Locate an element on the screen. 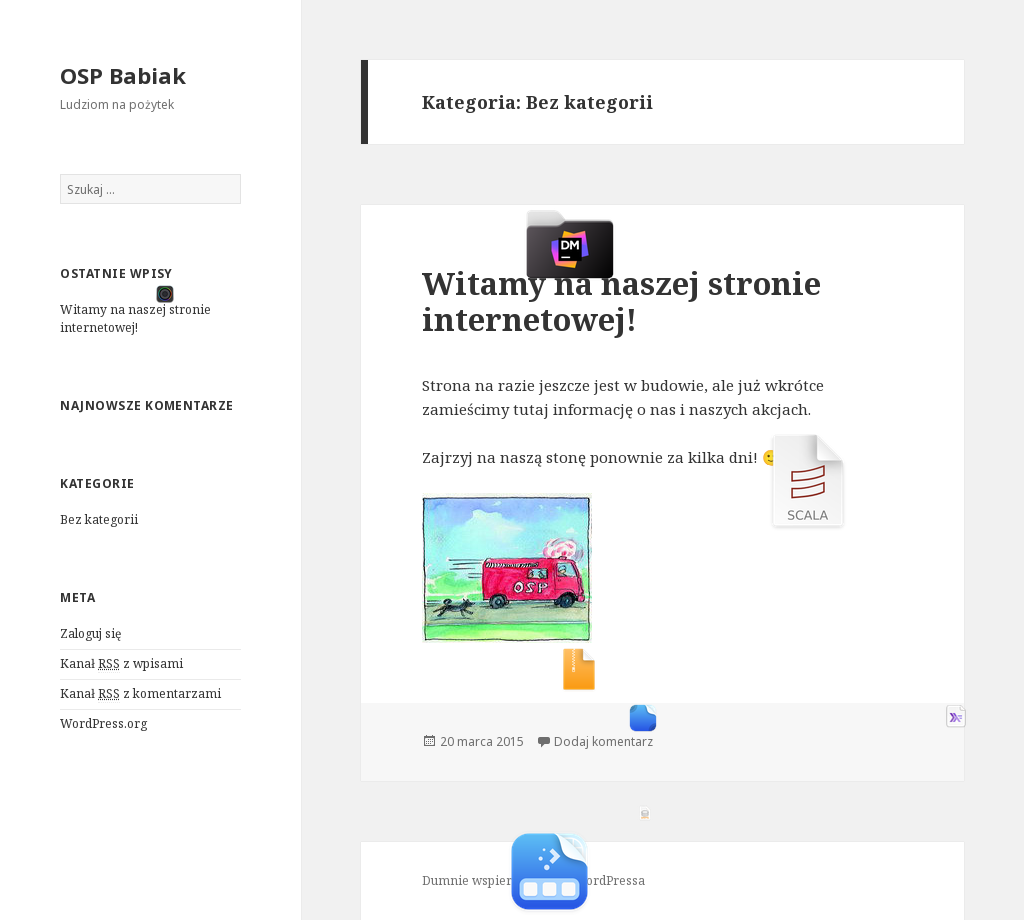 The height and width of the screenshot is (920, 1024). open plasma desktop settings is located at coordinates (549, 871).